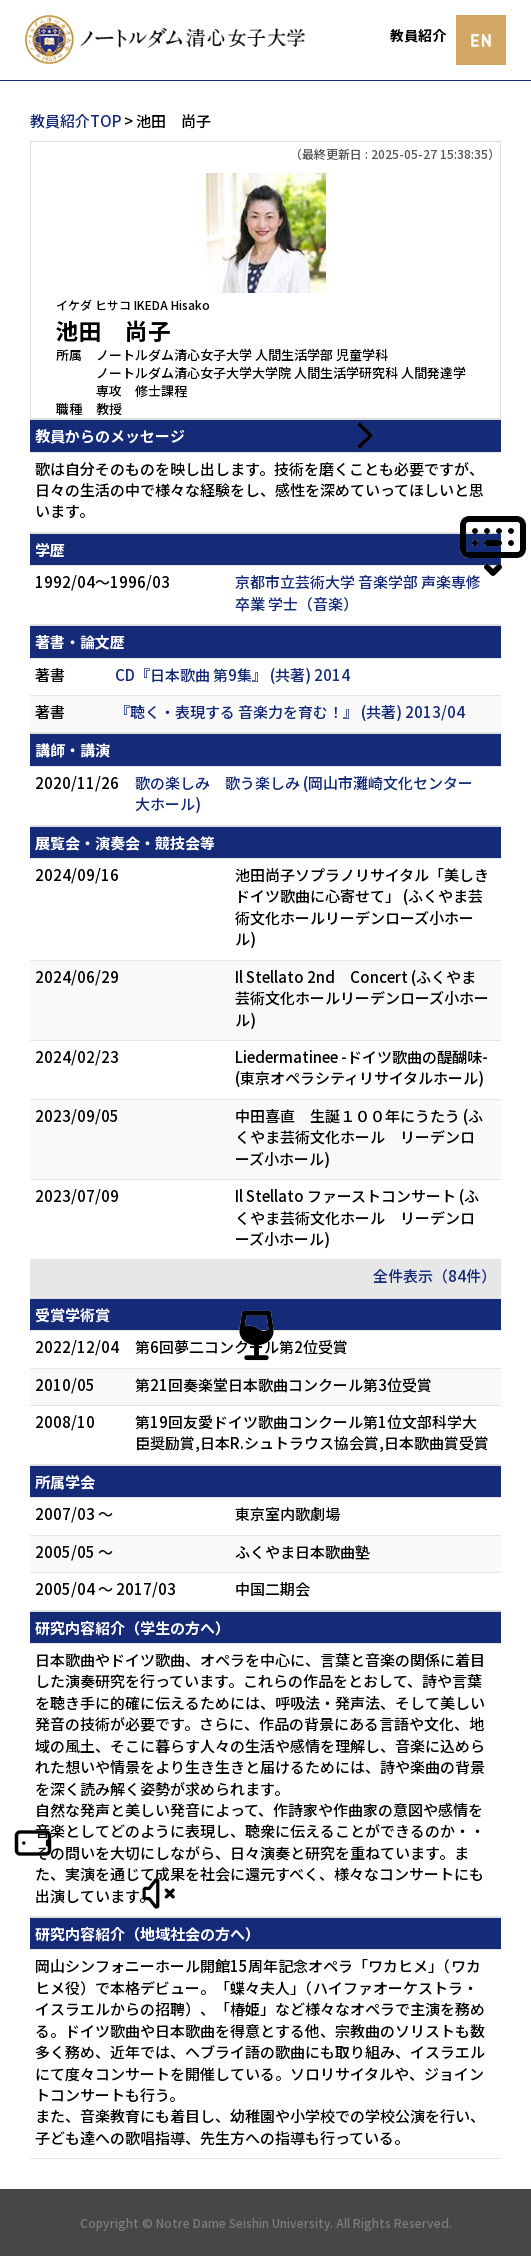  What do you see at coordinates (364, 435) in the screenshot?
I see `navigate to the next item or screen` at bounding box center [364, 435].